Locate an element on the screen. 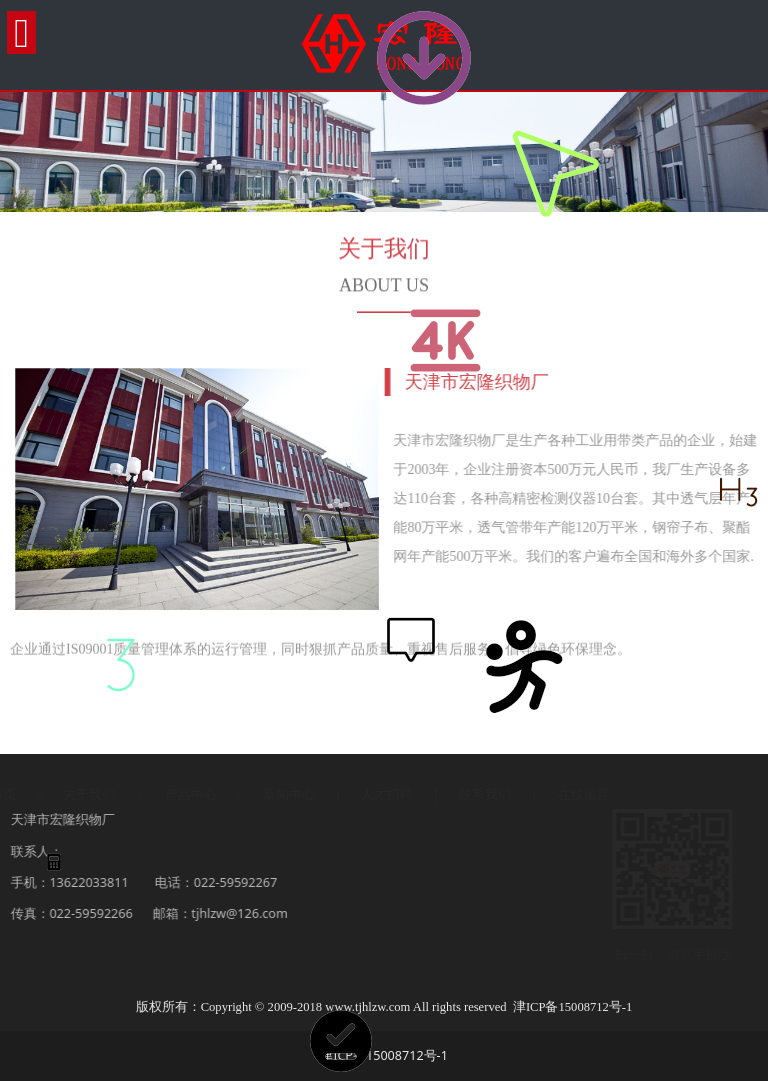 Image resolution: width=768 pixels, height=1081 pixels. download file or content is located at coordinates (424, 58).